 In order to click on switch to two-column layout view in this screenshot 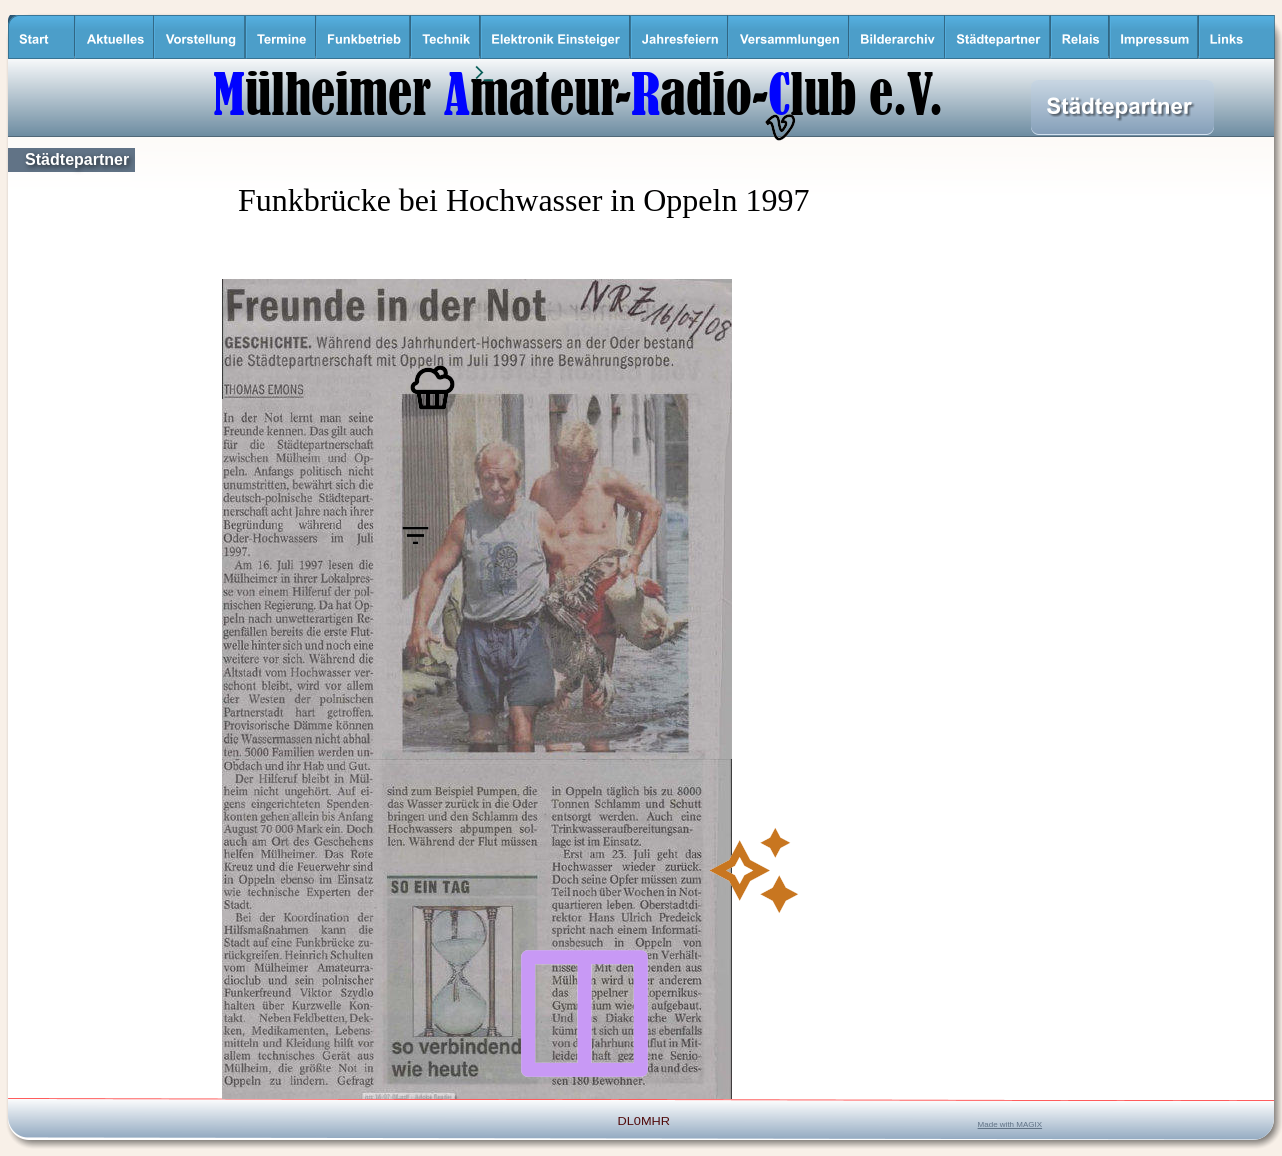, I will do `click(584, 1013)`.